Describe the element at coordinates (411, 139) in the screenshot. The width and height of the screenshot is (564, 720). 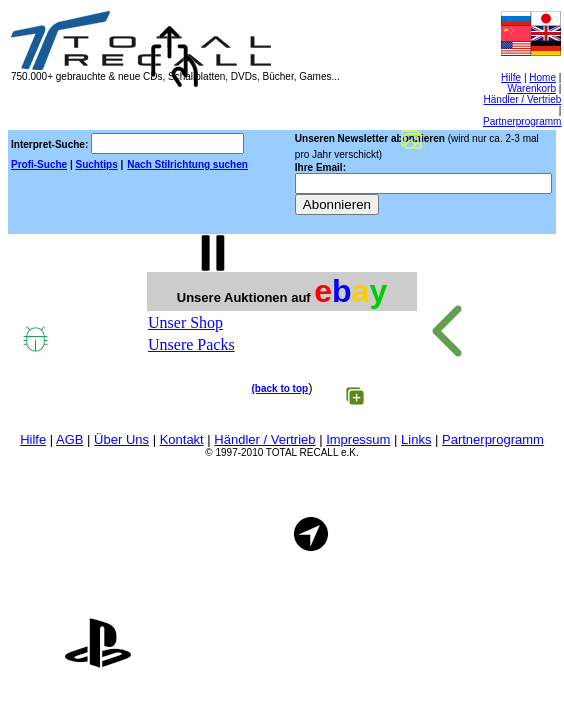
I see `view photo gallery` at that location.